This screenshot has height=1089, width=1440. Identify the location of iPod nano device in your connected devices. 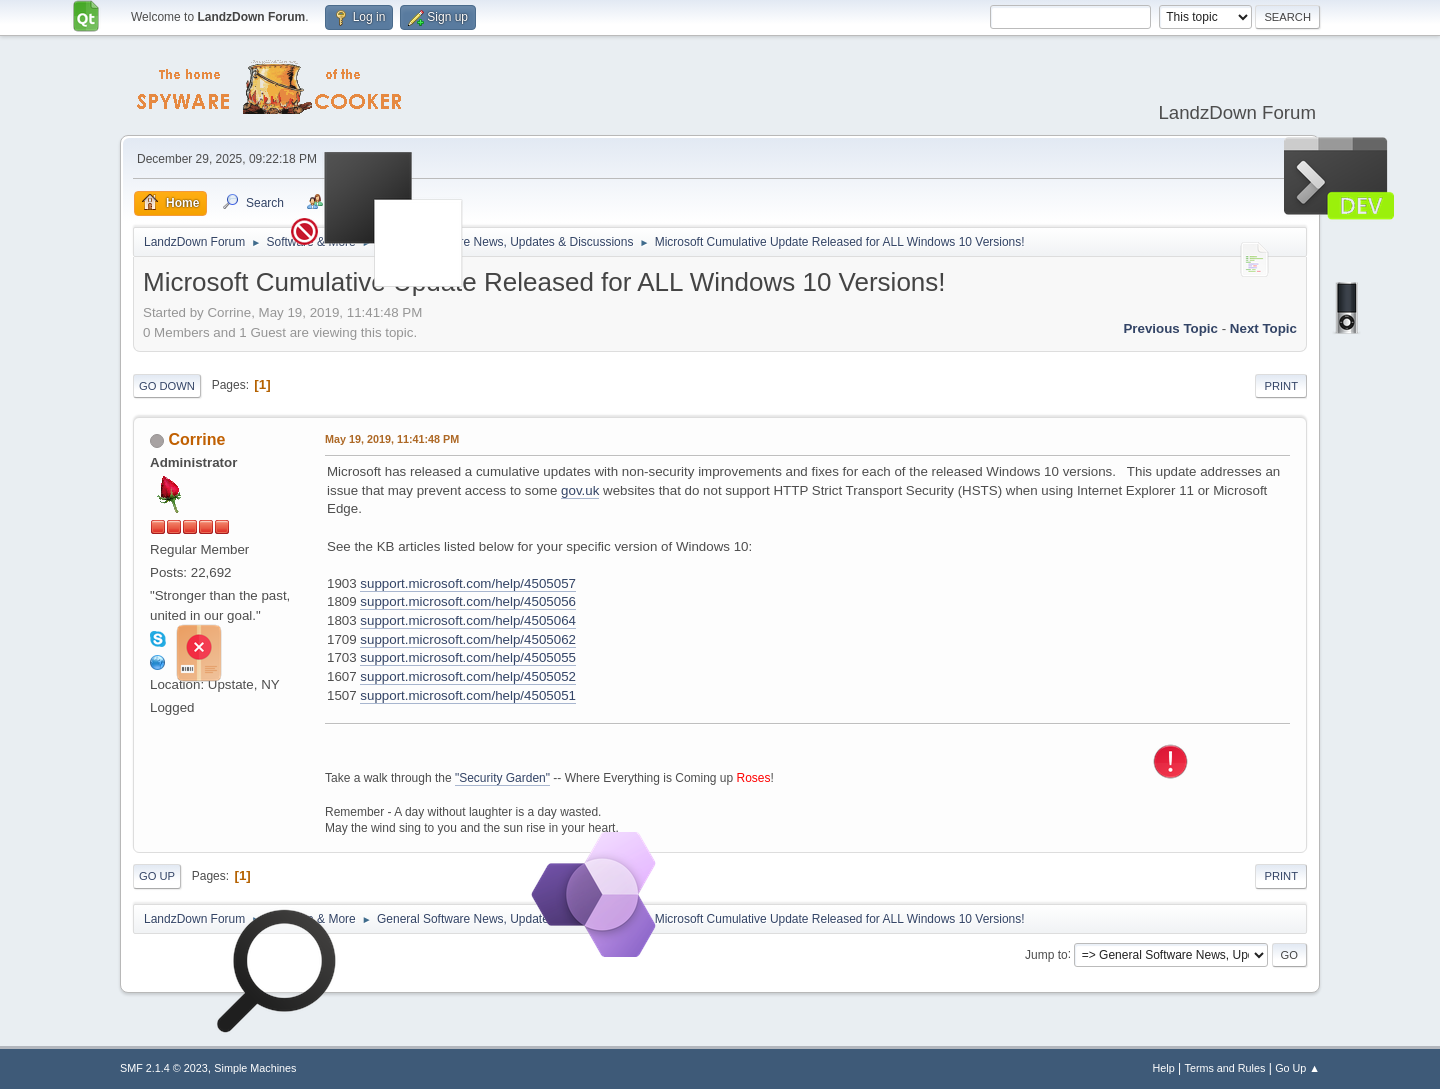
(1346, 308).